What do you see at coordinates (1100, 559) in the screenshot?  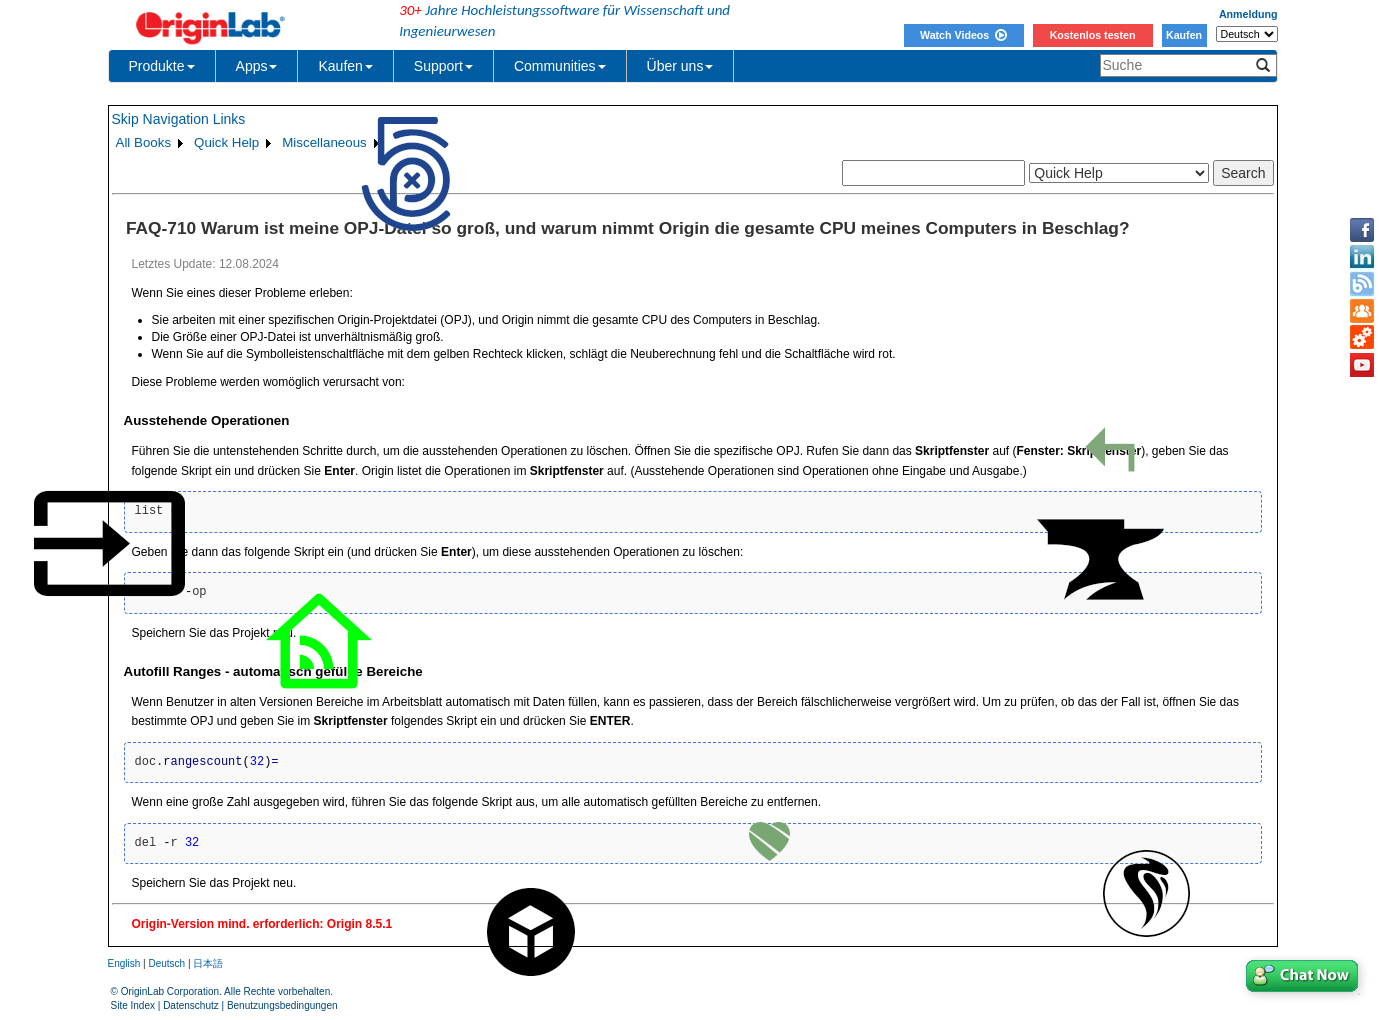 I see `visit curseforge for game mods and addons` at bounding box center [1100, 559].